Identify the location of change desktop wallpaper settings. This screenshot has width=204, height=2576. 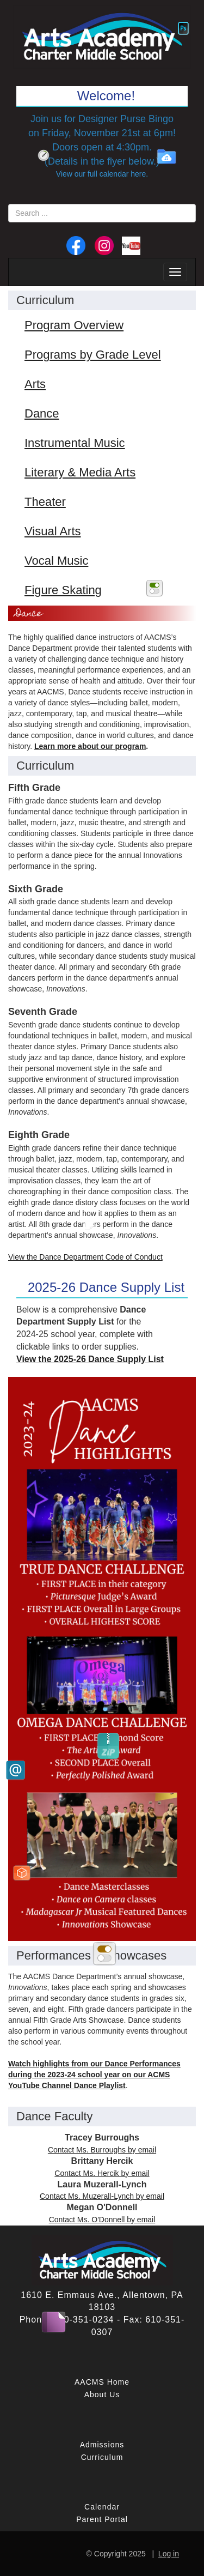
(53, 2321).